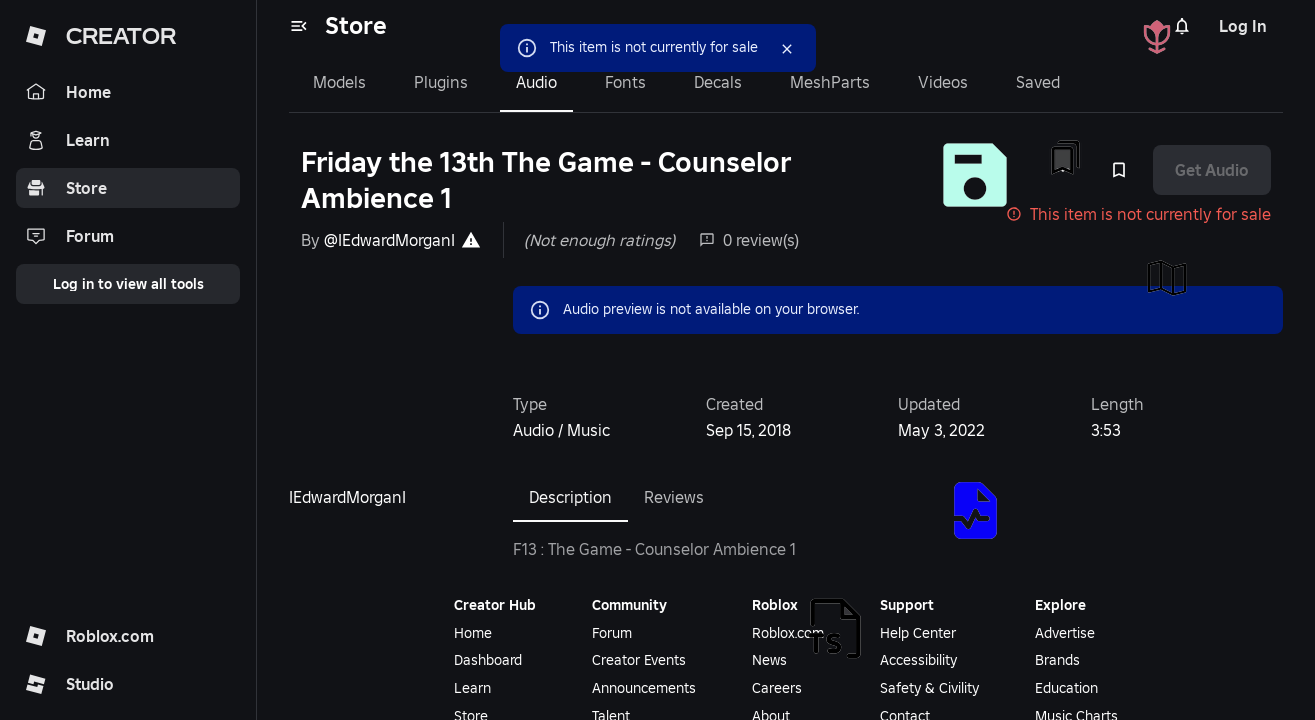  What do you see at coordinates (835, 628) in the screenshot?
I see `typescript source file` at bounding box center [835, 628].